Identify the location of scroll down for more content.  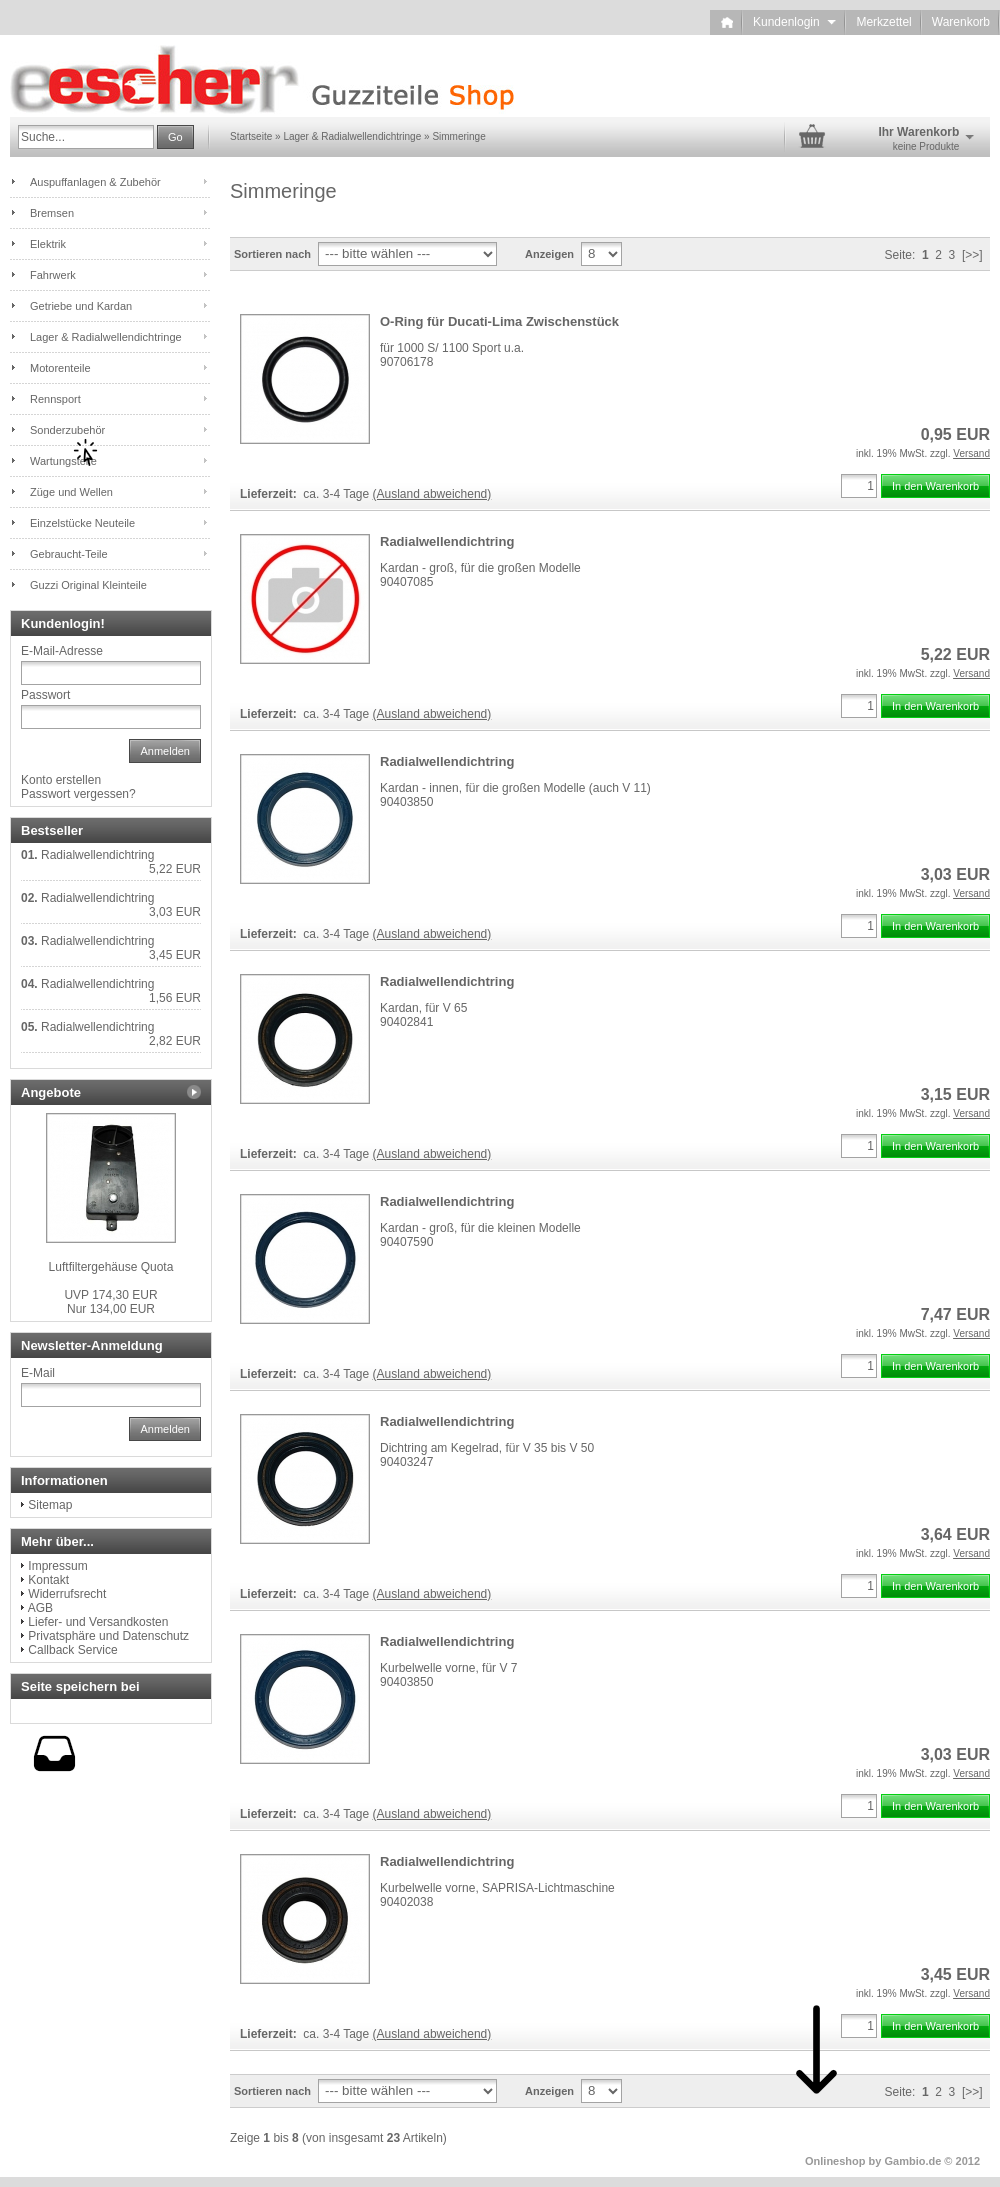
(816, 2049).